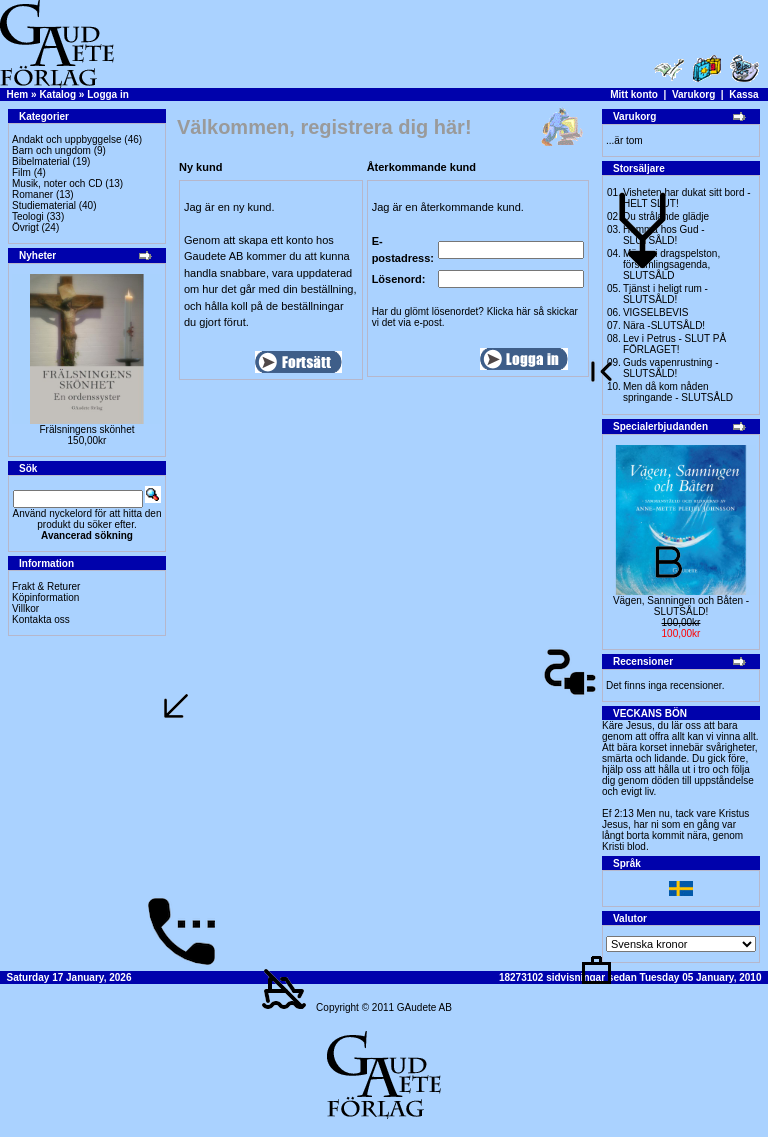 The height and width of the screenshot is (1137, 768). Describe the element at coordinates (668, 562) in the screenshot. I see `apply bold formatting to selected text` at that location.